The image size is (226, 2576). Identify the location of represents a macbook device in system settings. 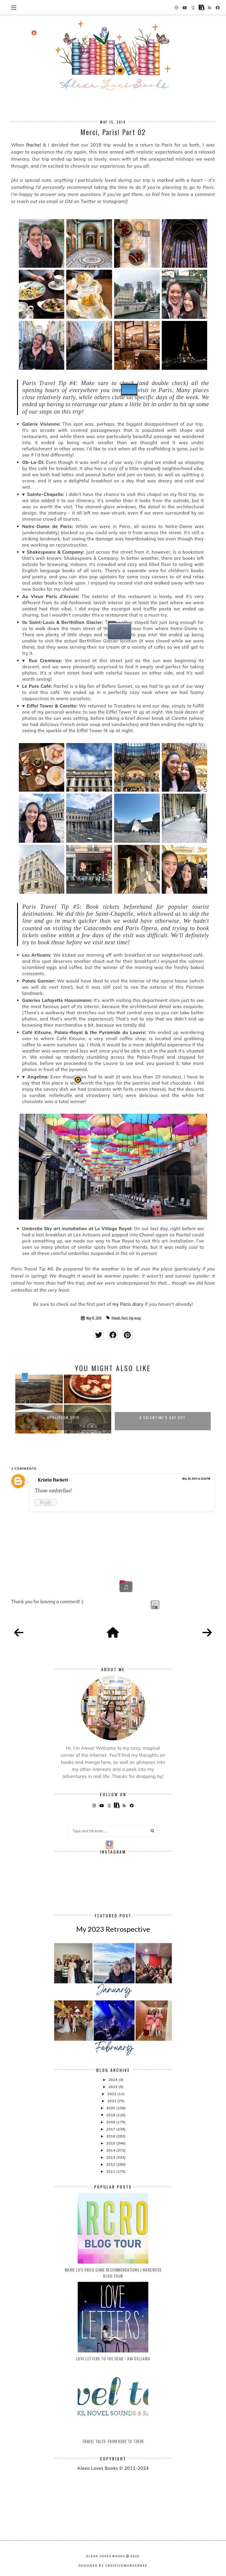
(129, 388).